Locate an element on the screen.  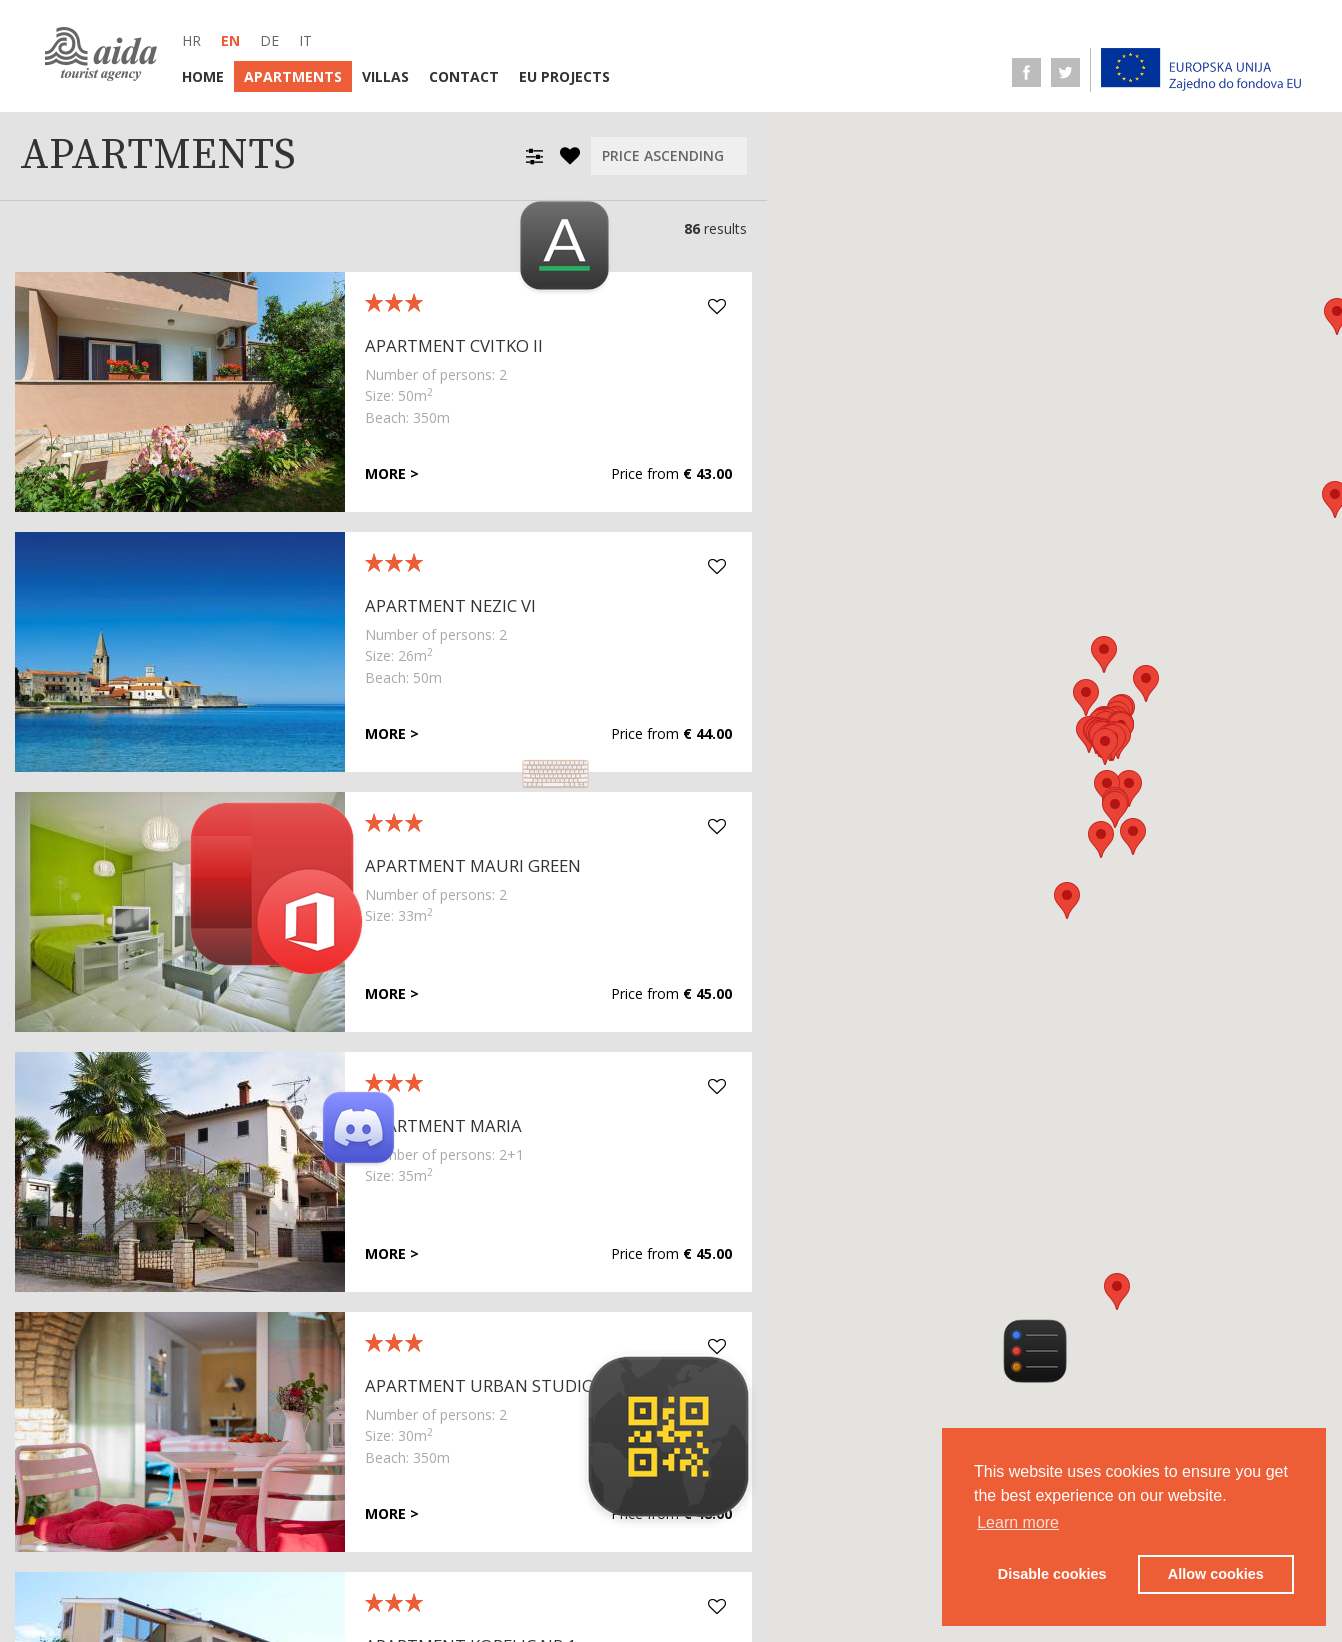
open the reminders app is located at coordinates (1035, 1351).